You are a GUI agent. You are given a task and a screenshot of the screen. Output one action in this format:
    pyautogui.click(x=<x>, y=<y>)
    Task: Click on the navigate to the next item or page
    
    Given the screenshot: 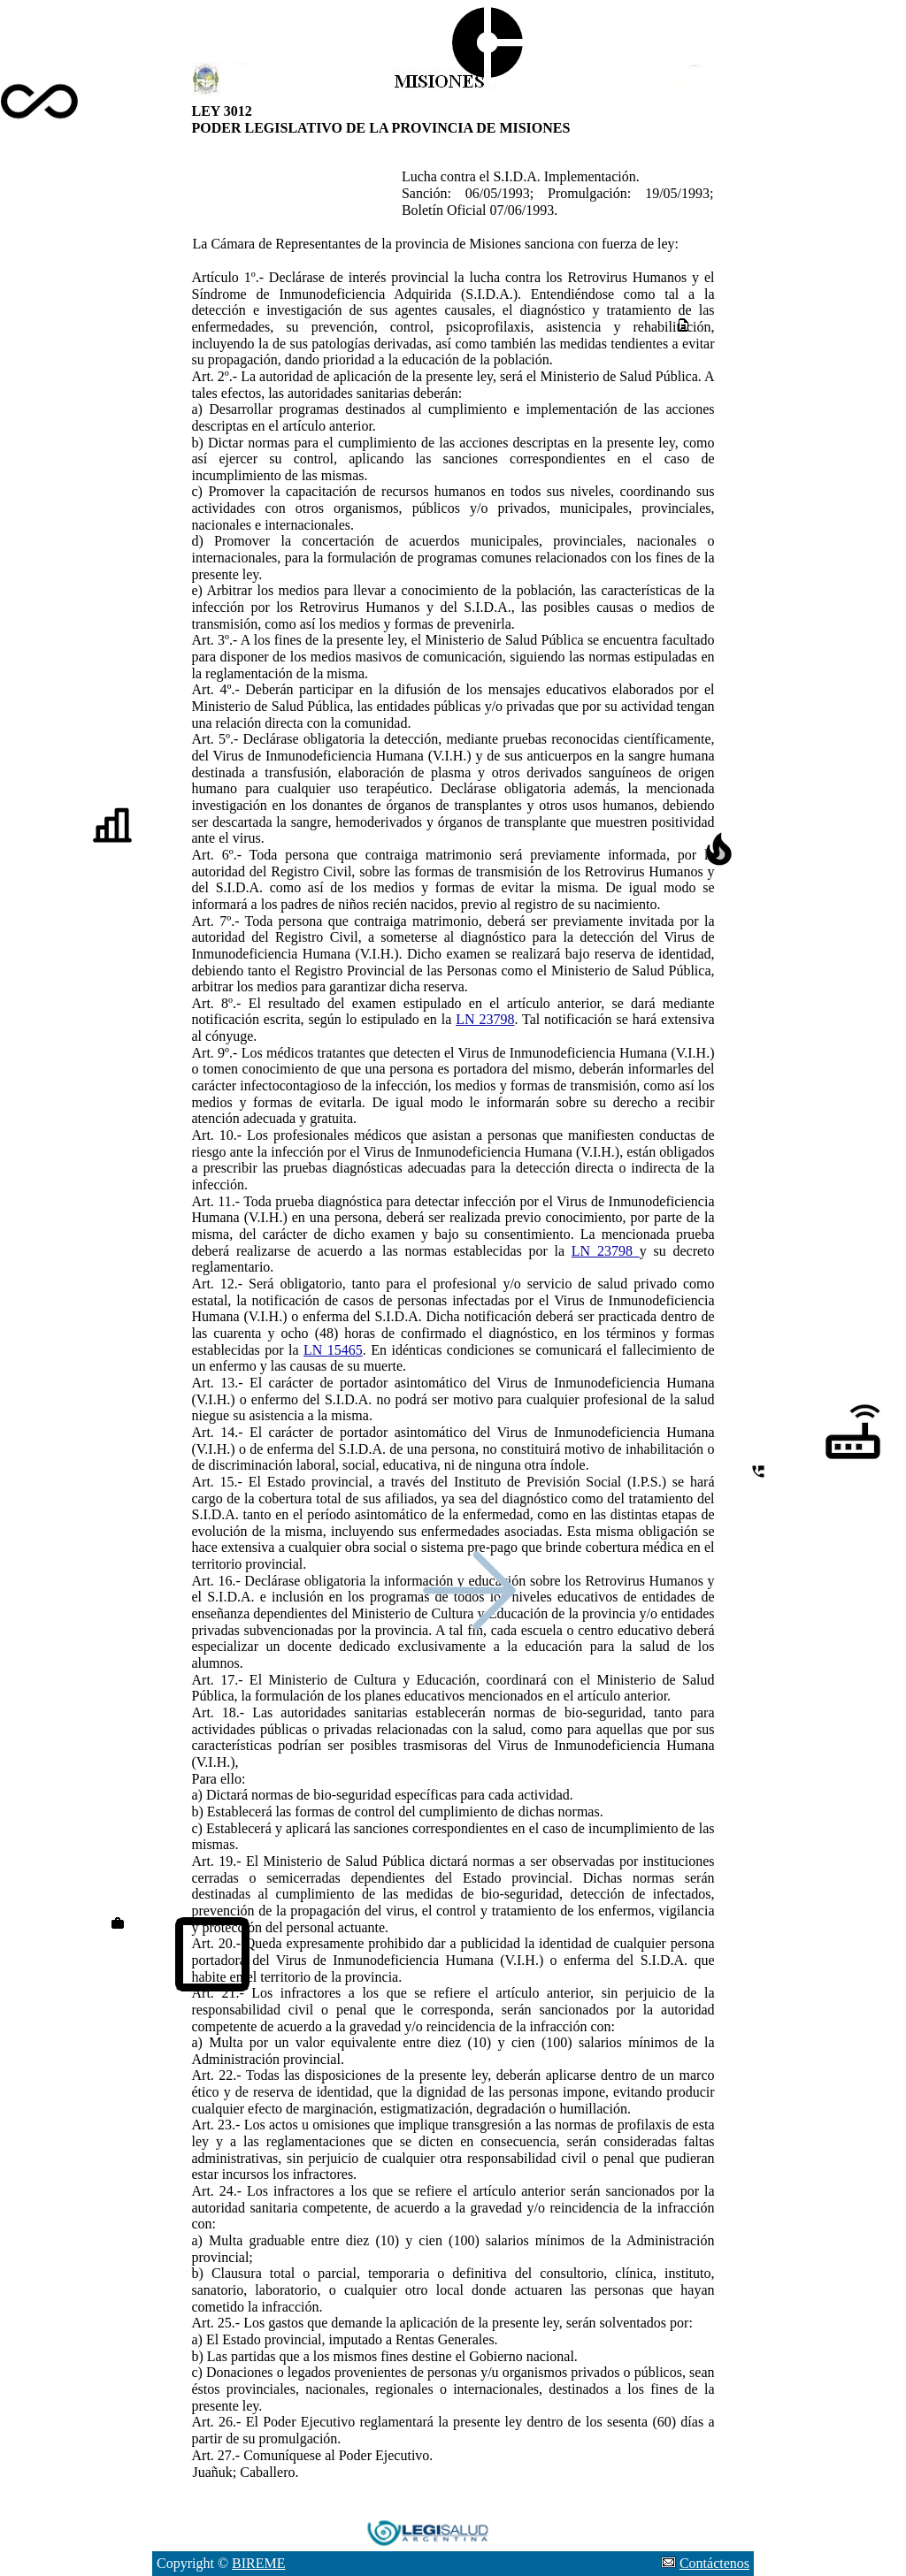 What is the action you would take?
    pyautogui.click(x=469, y=1590)
    